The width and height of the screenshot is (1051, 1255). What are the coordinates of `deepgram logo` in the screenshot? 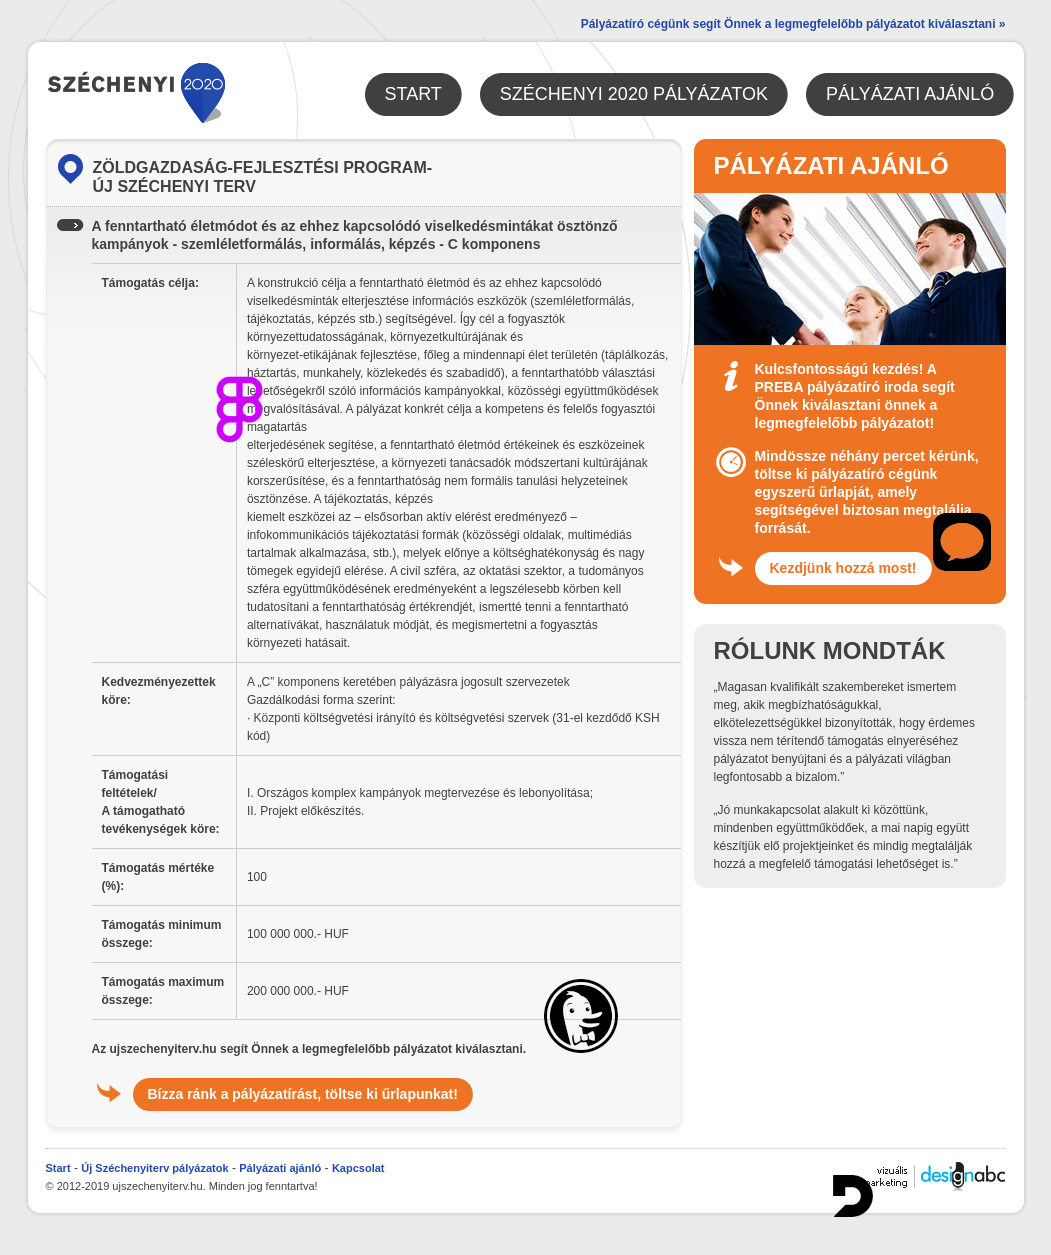 It's located at (853, 1196).